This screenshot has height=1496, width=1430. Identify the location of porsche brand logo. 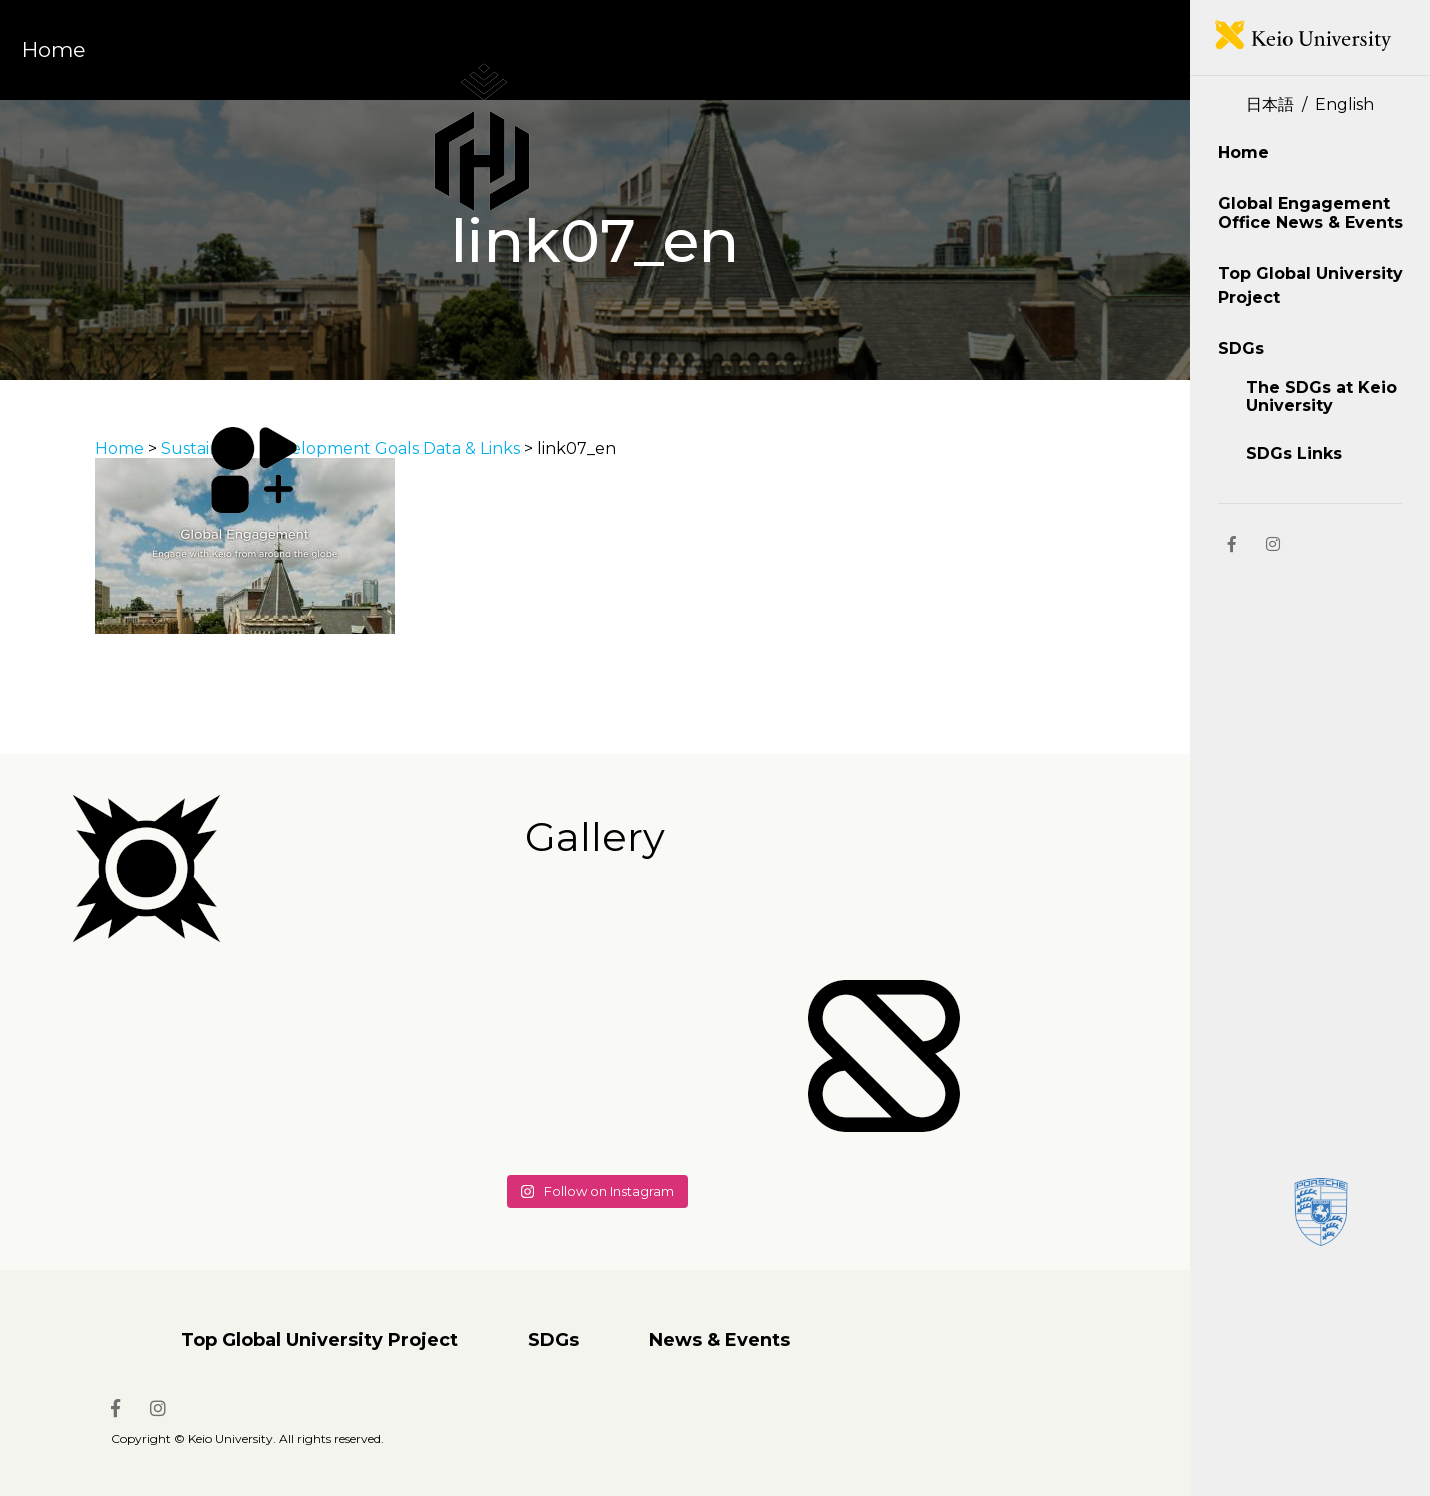
(1321, 1212).